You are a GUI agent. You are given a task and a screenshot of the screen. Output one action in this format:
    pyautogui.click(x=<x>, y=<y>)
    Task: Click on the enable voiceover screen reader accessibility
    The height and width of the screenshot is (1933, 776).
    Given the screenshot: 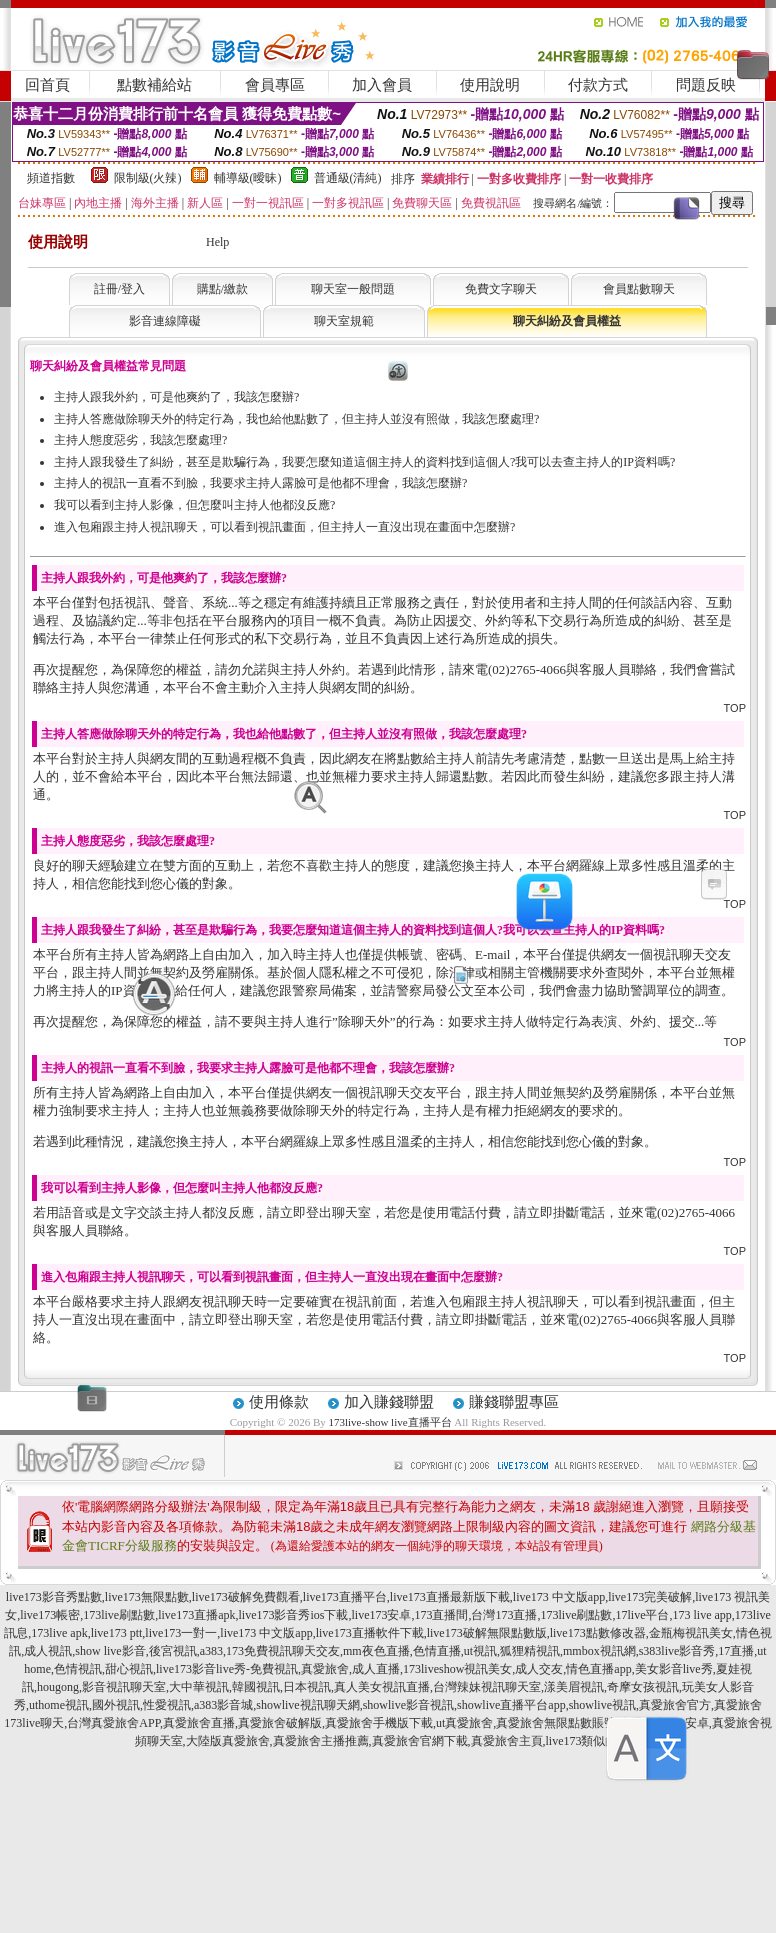 What is the action you would take?
    pyautogui.click(x=398, y=371)
    